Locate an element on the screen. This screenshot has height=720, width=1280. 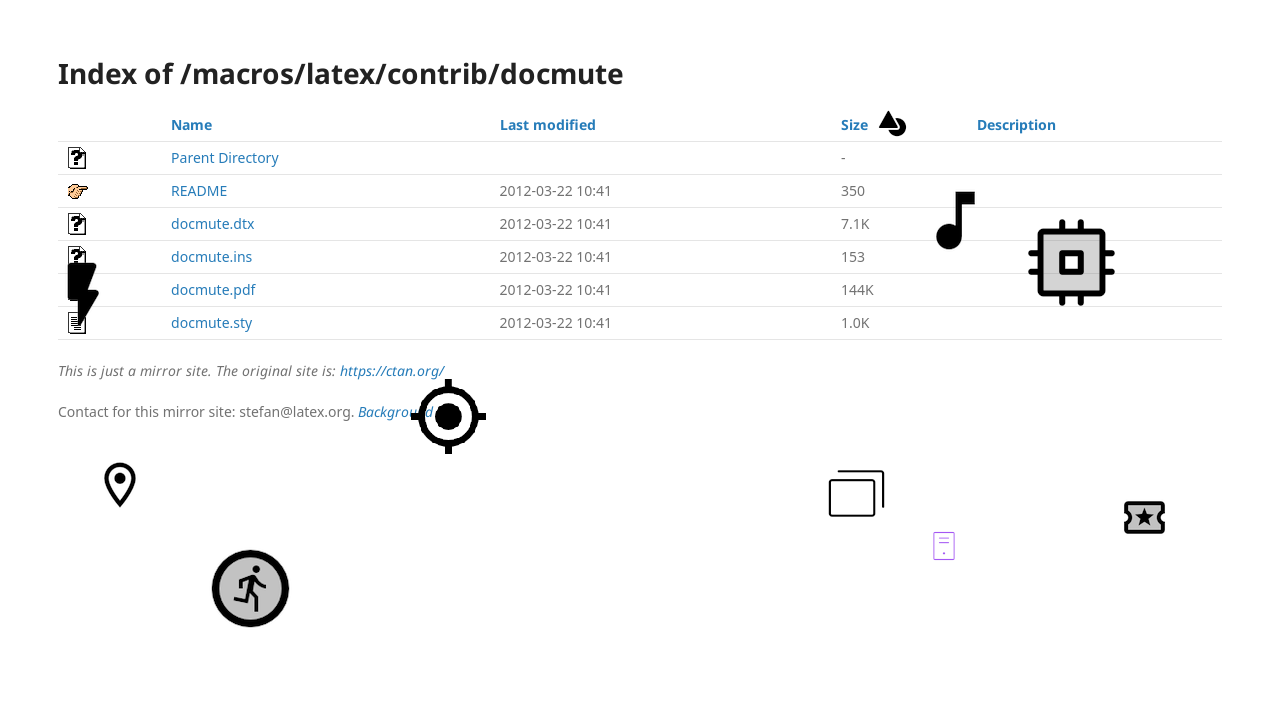
view current location on map is located at coordinates (120, 485).